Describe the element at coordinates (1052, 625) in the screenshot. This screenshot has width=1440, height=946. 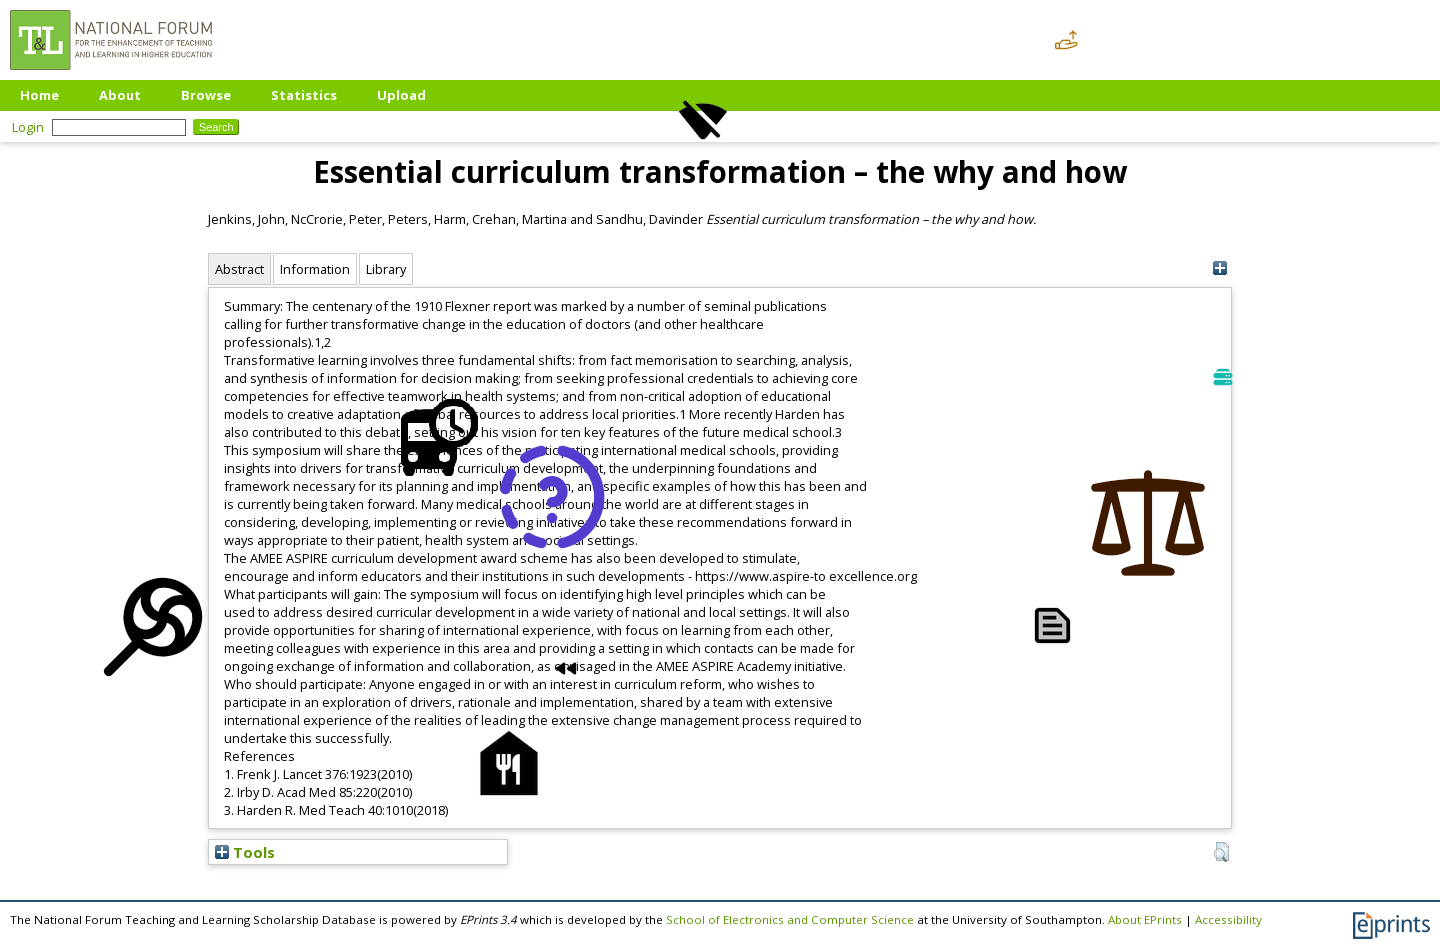
I see `view text document or snippet` at that location.